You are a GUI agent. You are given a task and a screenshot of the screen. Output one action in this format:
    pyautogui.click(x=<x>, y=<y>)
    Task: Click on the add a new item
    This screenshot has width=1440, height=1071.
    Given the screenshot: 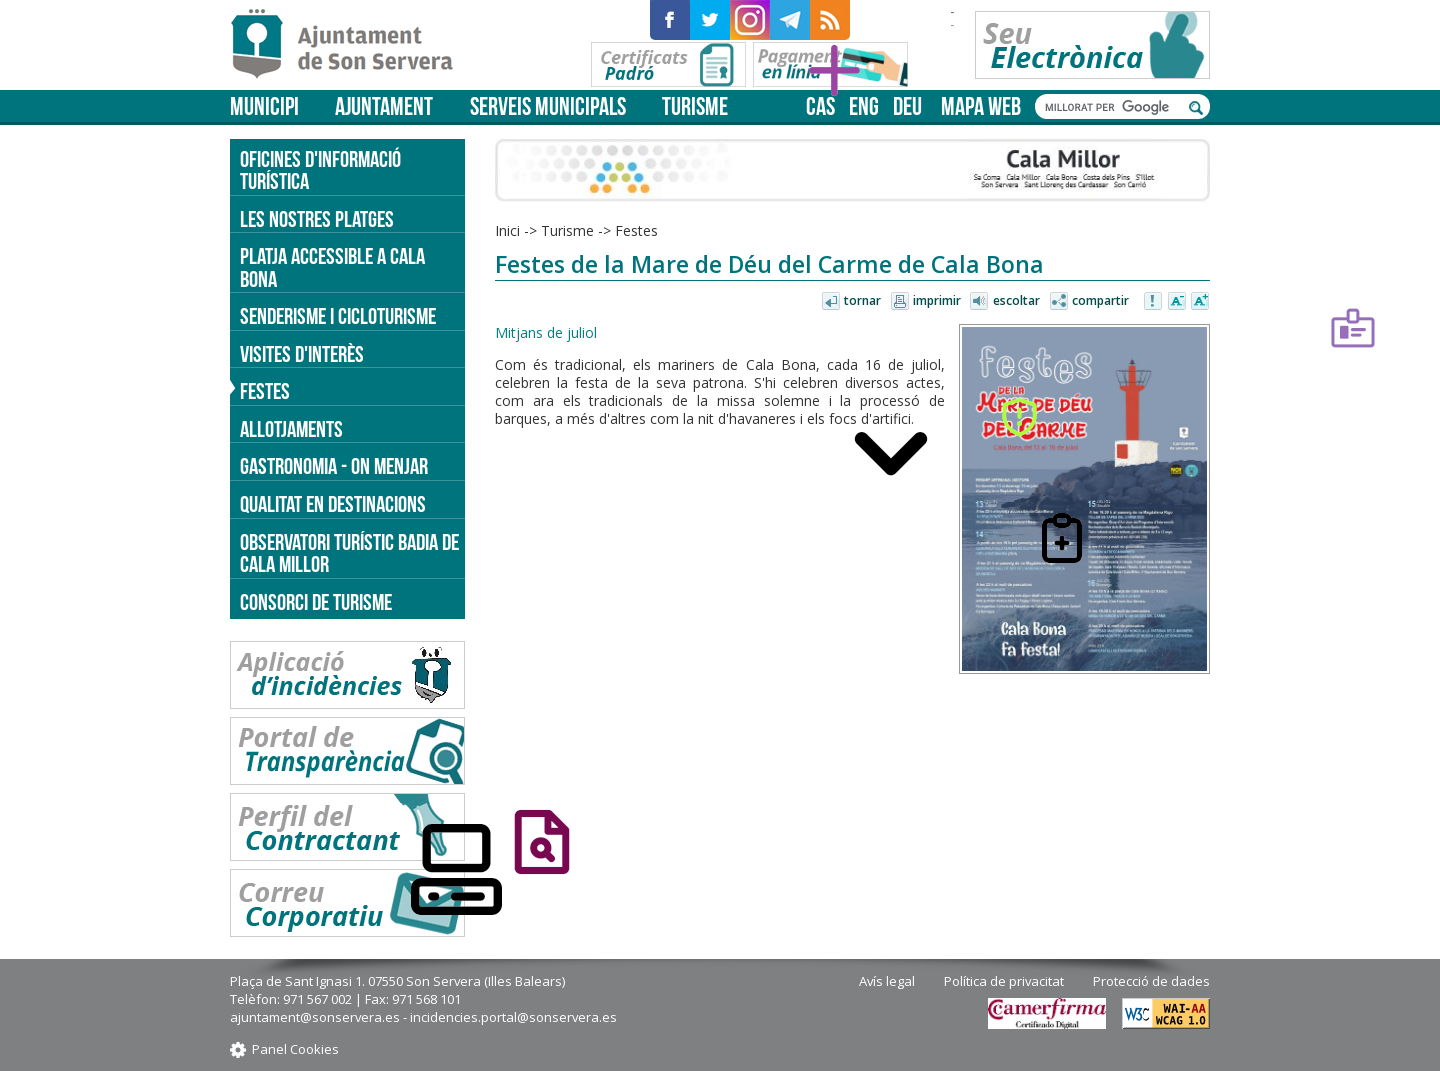 What is the action you would take?
    pyautogui.click(x=835, y=71)
    